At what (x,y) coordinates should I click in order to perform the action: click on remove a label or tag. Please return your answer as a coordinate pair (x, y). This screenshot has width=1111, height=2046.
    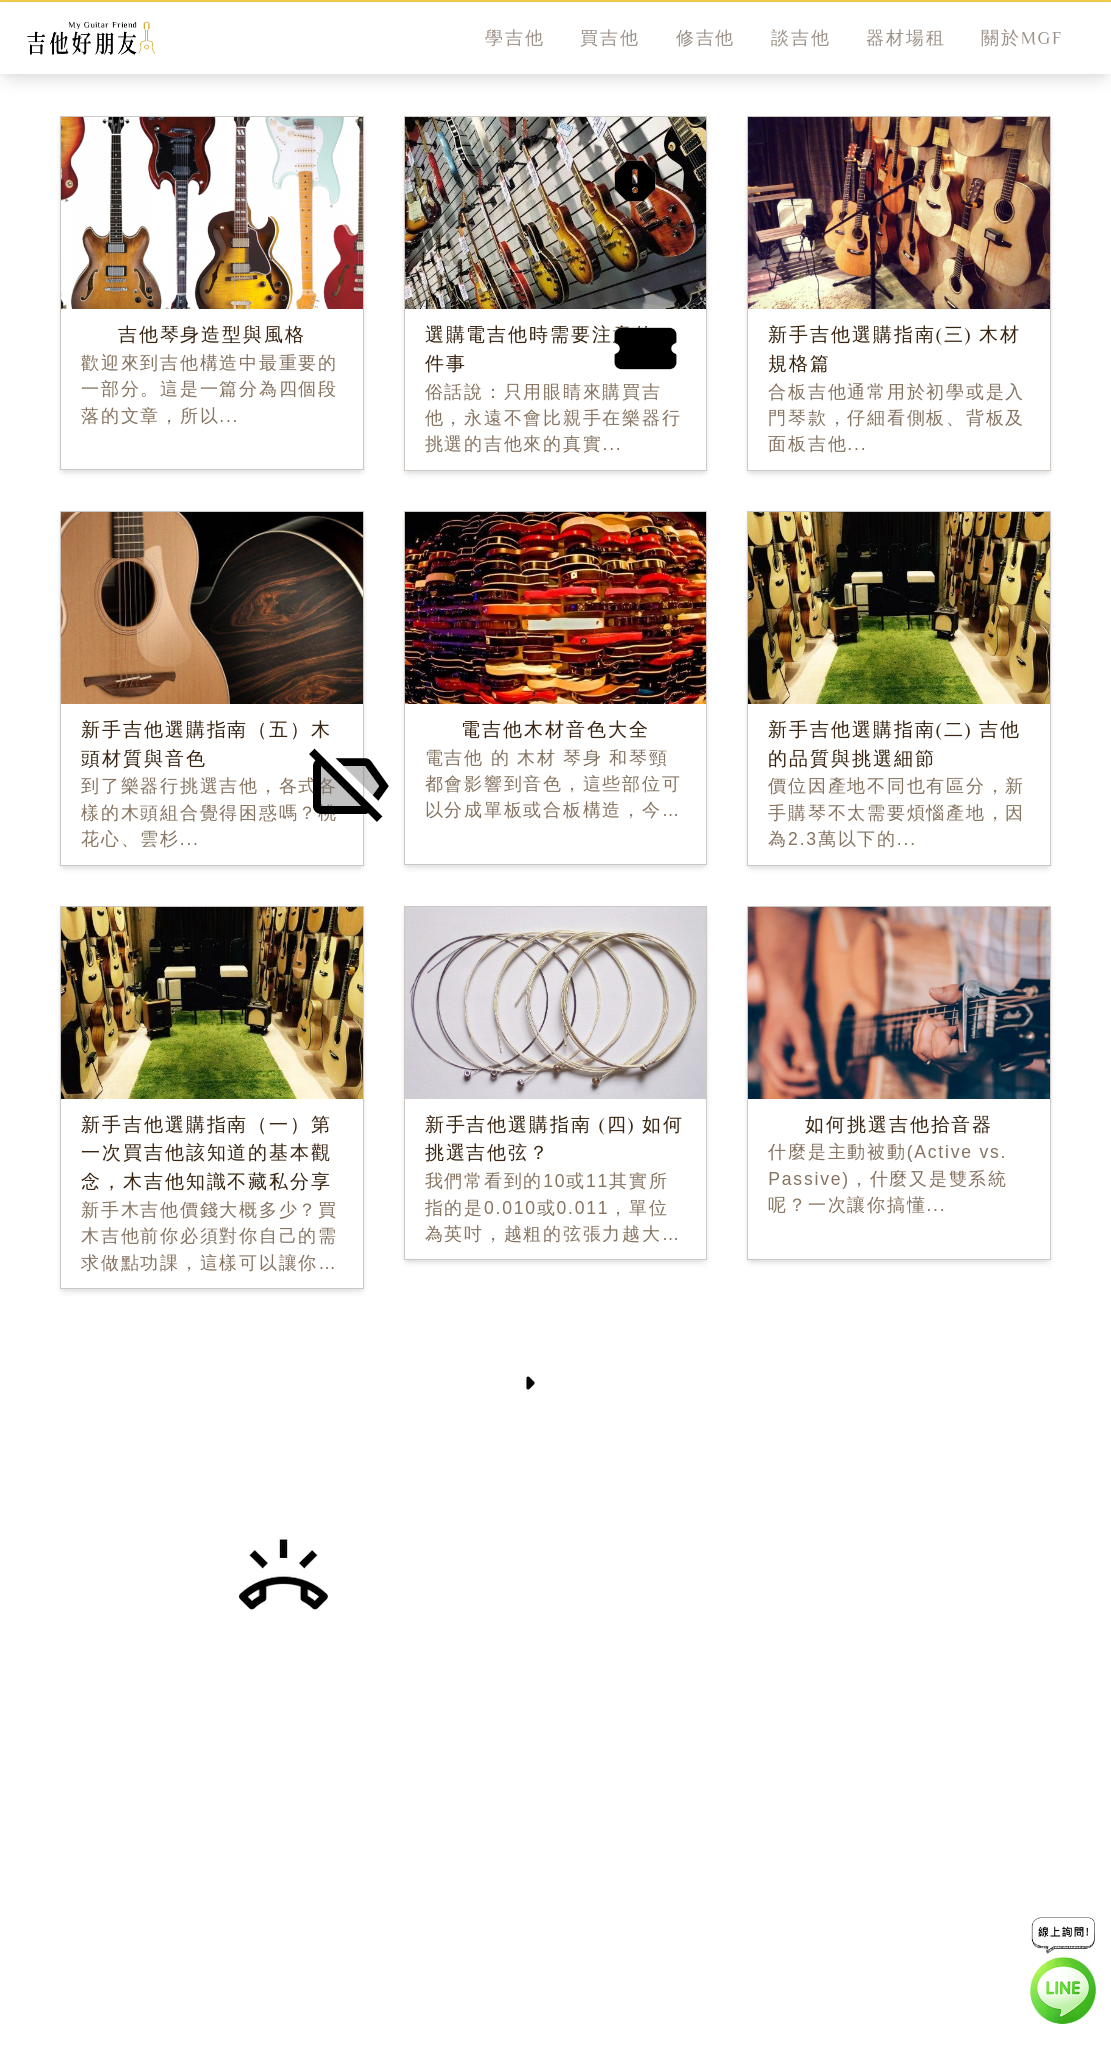
    Looking at the image, I should click on (349, 786).